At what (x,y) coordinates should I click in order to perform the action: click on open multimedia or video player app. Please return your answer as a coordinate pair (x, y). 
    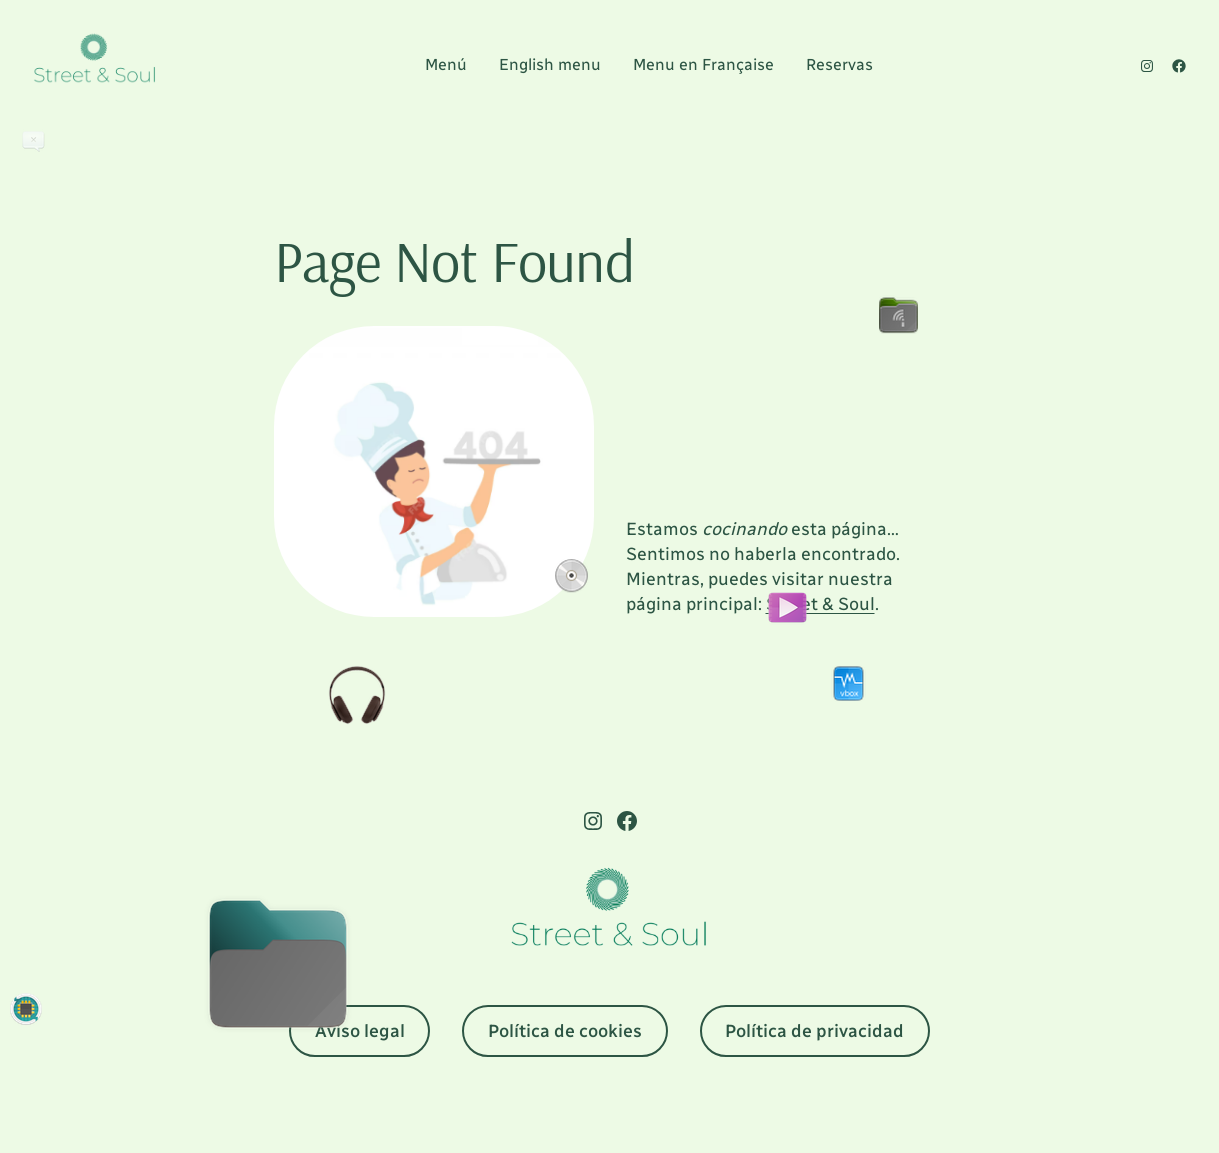
    Looking at the image, I should click on (787, 607).